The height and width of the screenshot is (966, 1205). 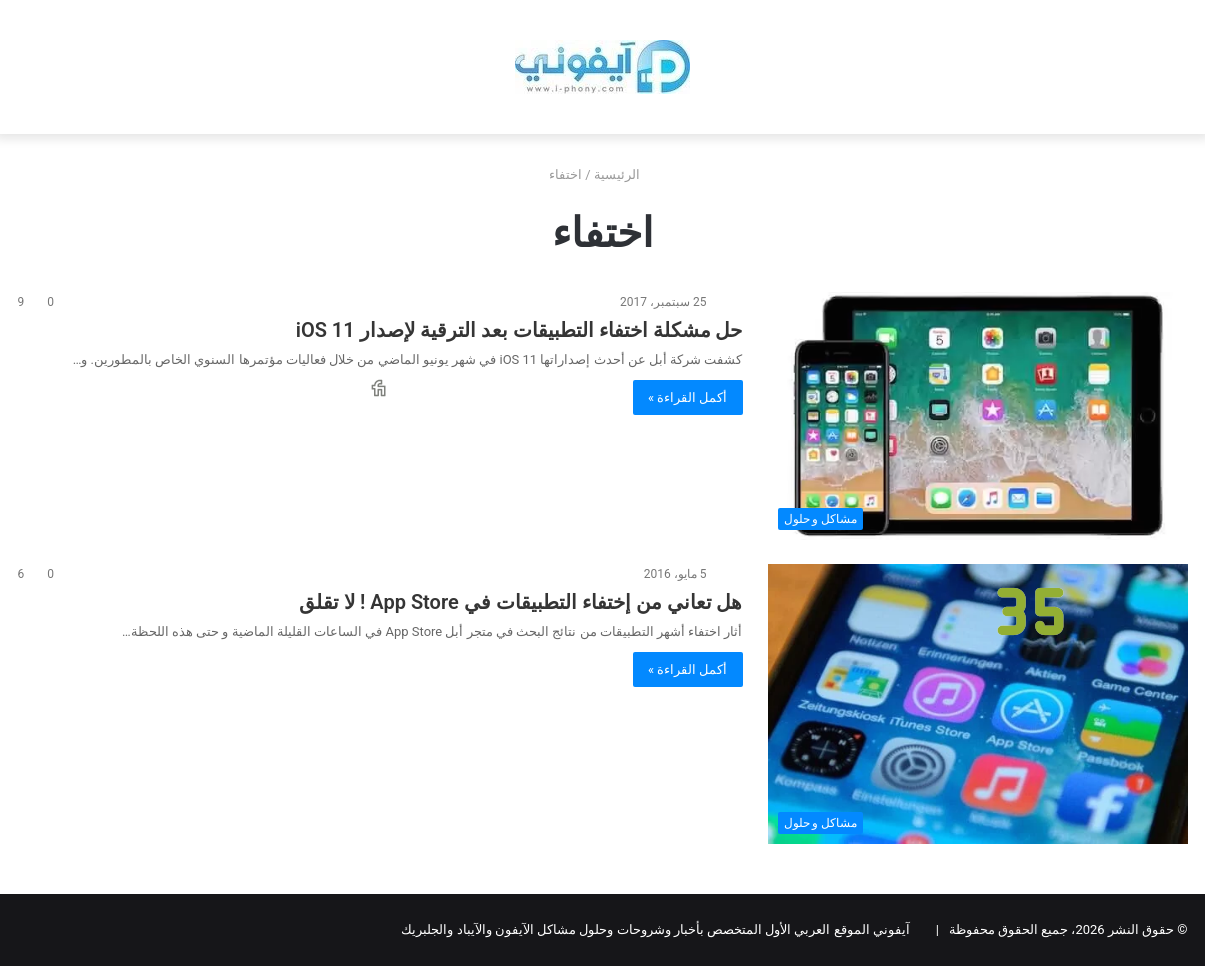 I want to click on open fiverr freelance marketplace, so click(x=379, y=388).